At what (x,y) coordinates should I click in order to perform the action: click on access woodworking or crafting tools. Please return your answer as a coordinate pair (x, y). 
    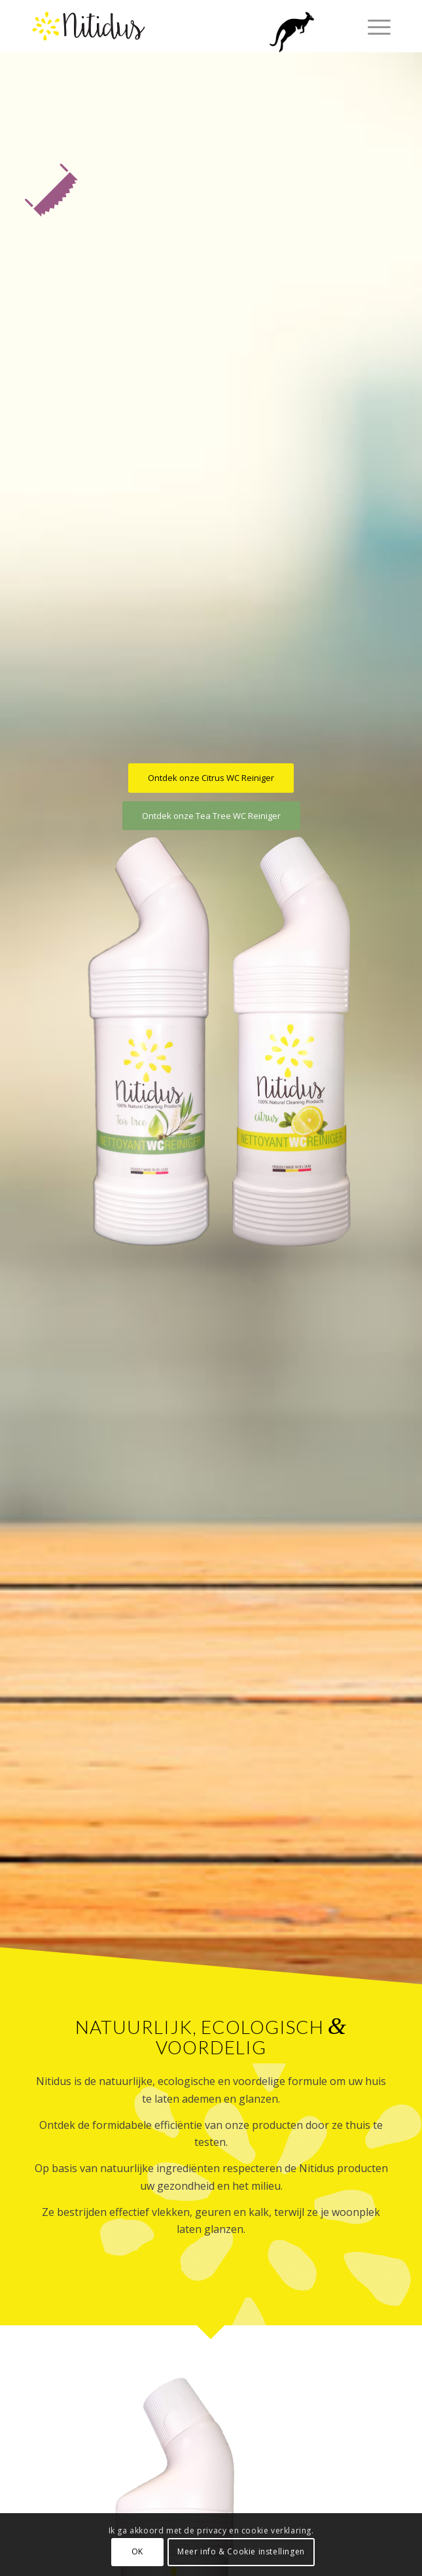
    Looking at the image, I should click on (51, 190).